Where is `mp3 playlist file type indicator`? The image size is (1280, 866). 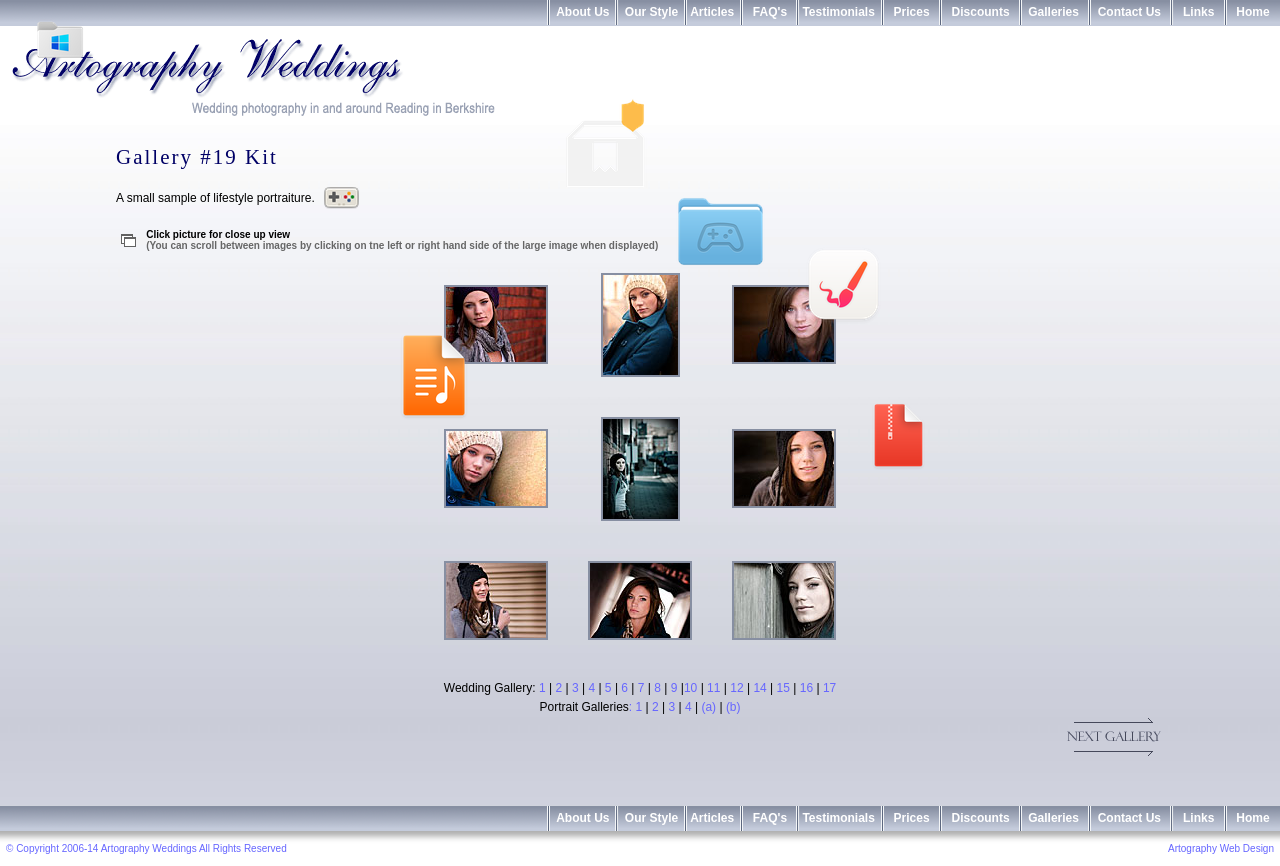 mp3 playlist file type indicator is located at coordinates (434, 377).